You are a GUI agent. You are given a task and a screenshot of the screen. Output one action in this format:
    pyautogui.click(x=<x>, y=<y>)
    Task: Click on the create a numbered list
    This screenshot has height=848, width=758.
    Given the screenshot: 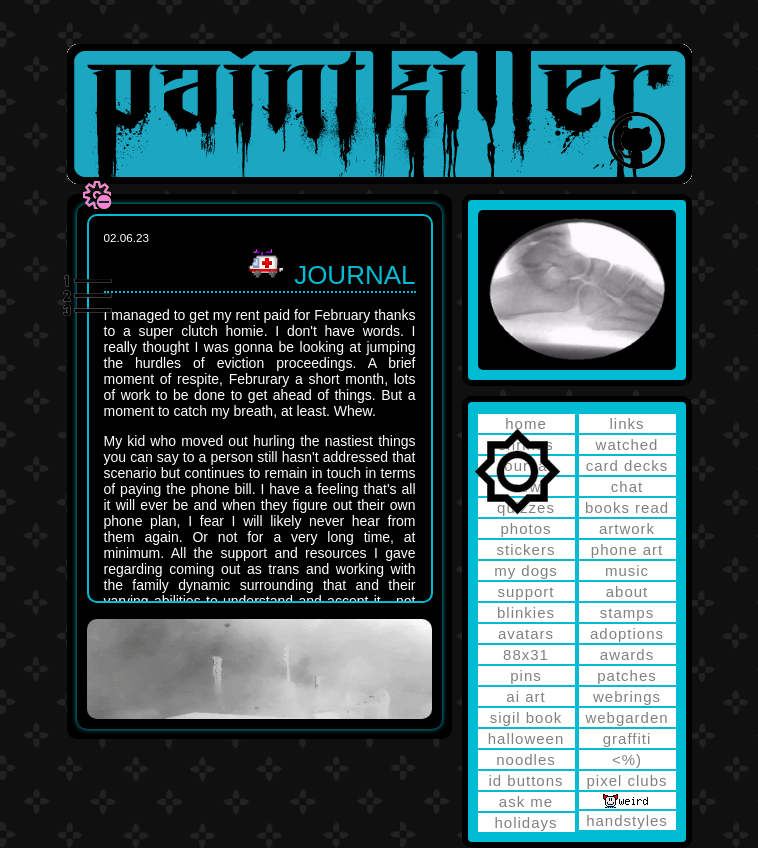 What is the action you would take?
    pyautogui.click(x=85, y=297)
    